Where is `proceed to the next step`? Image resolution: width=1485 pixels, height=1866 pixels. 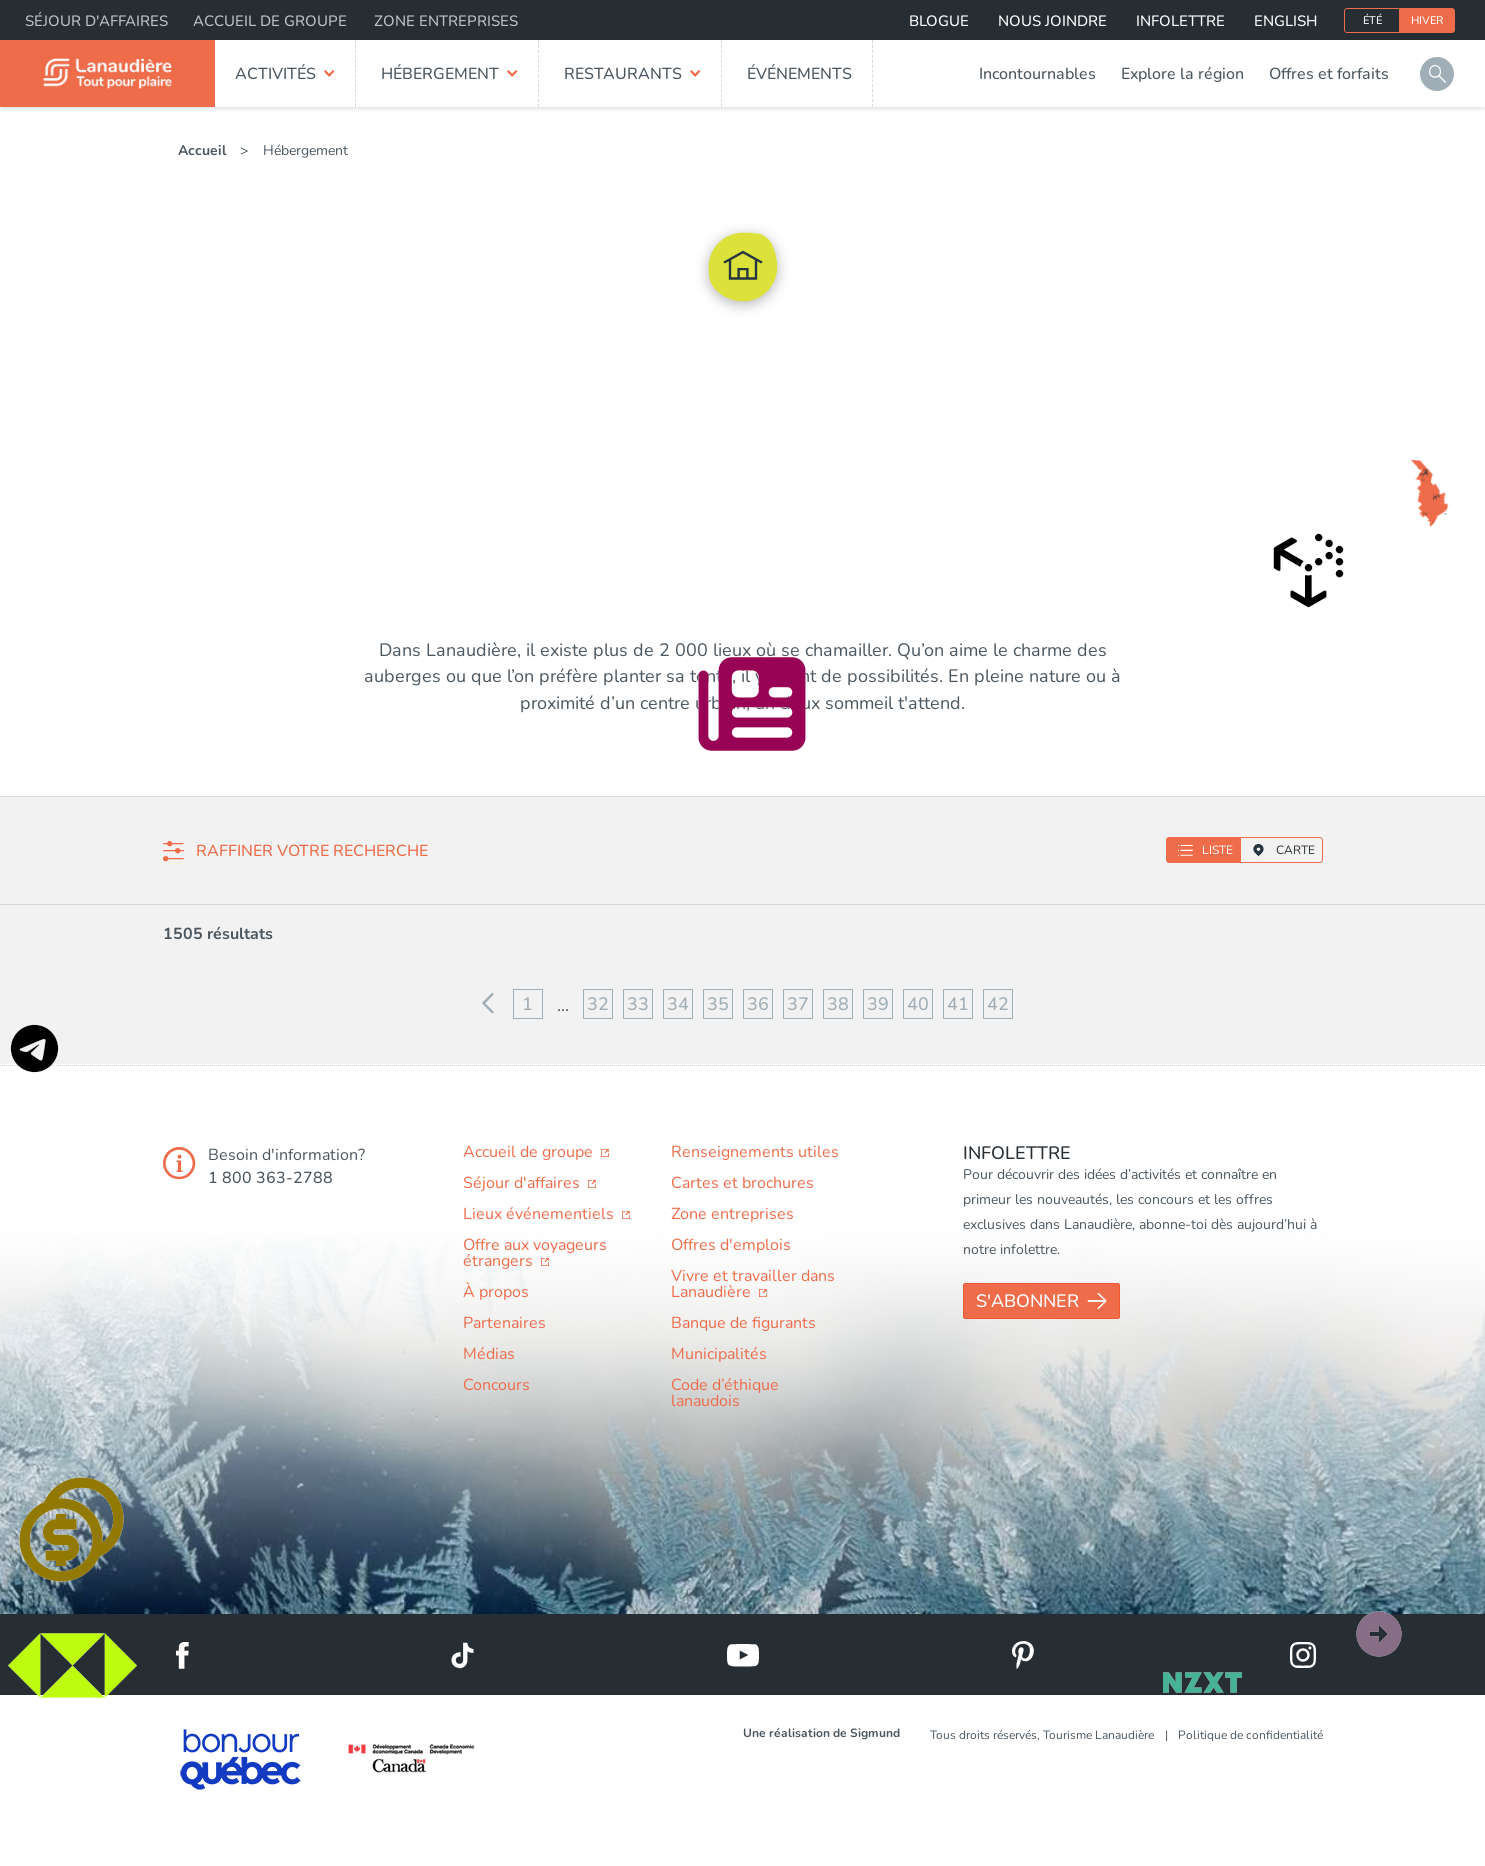
proceed to the next step is located at coordinates (1379, 1634).